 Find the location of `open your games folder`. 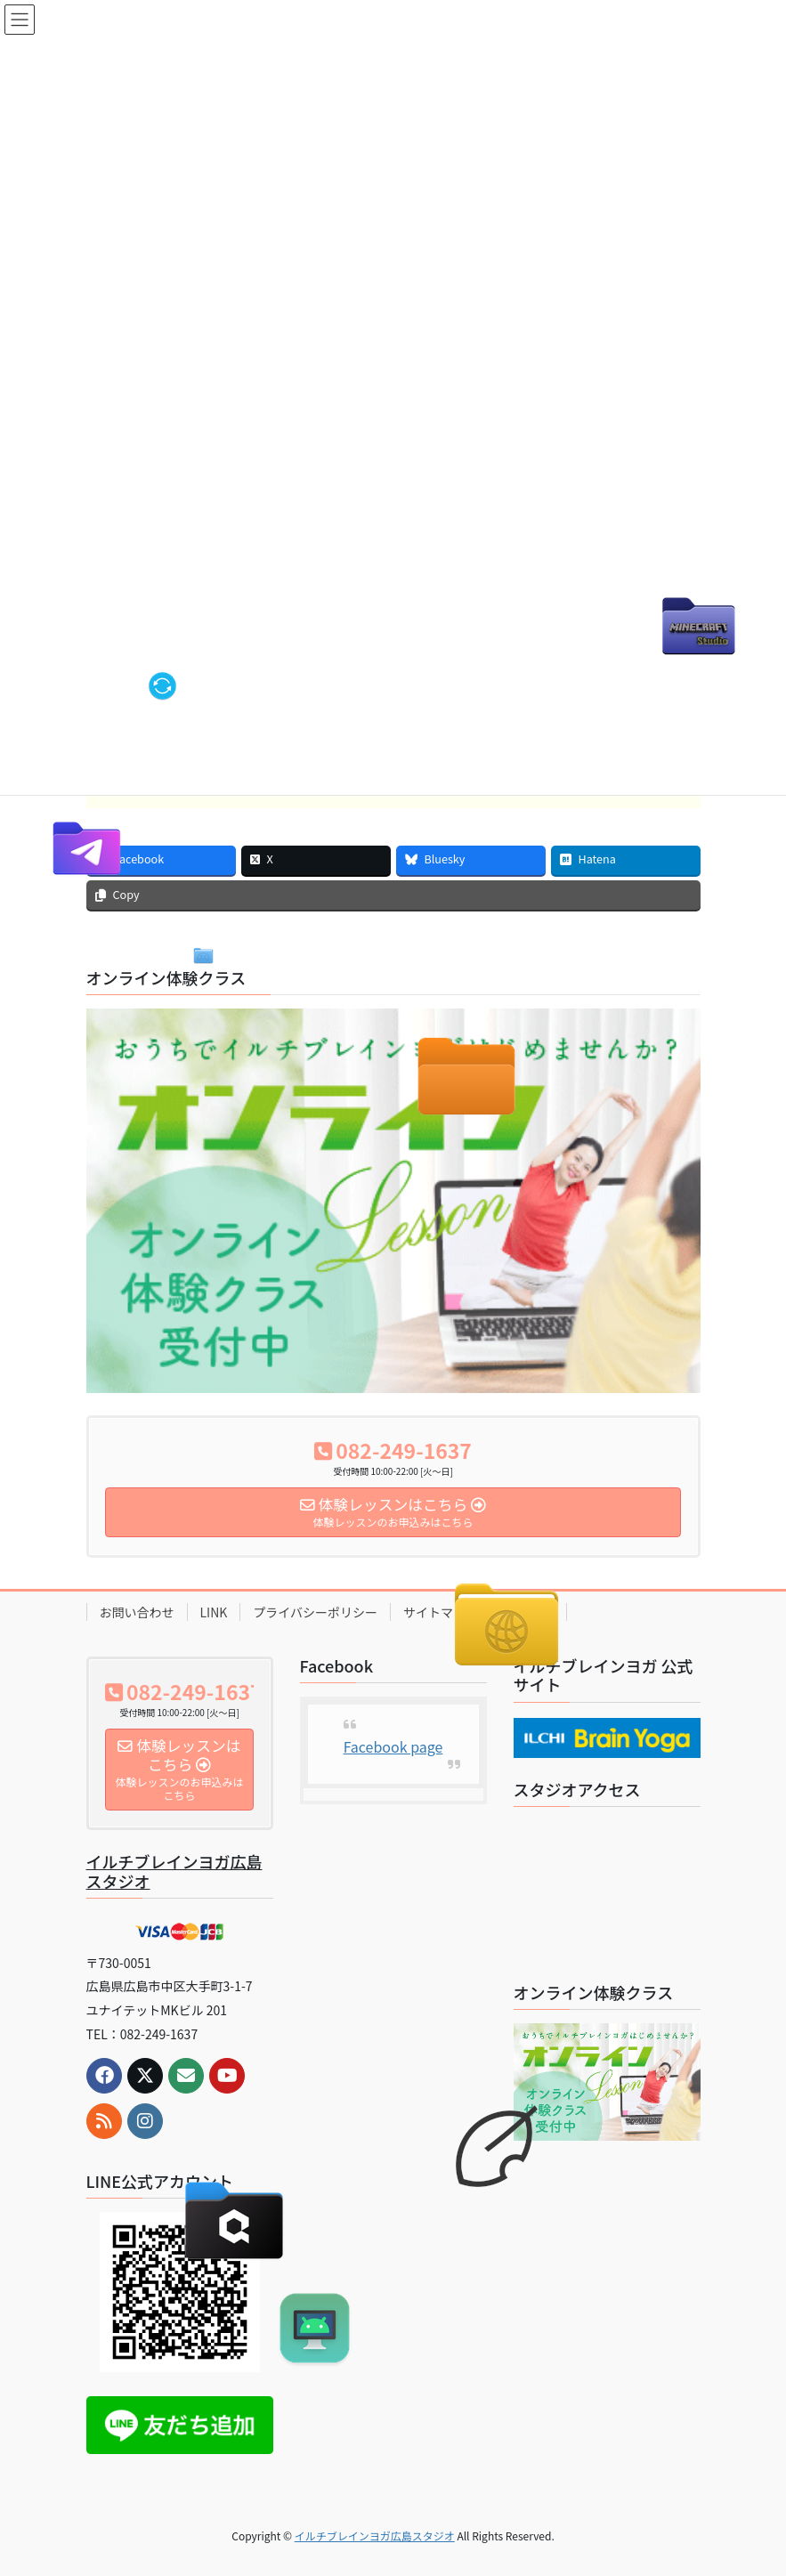

open your games folder is located at coordinates (203, 955).